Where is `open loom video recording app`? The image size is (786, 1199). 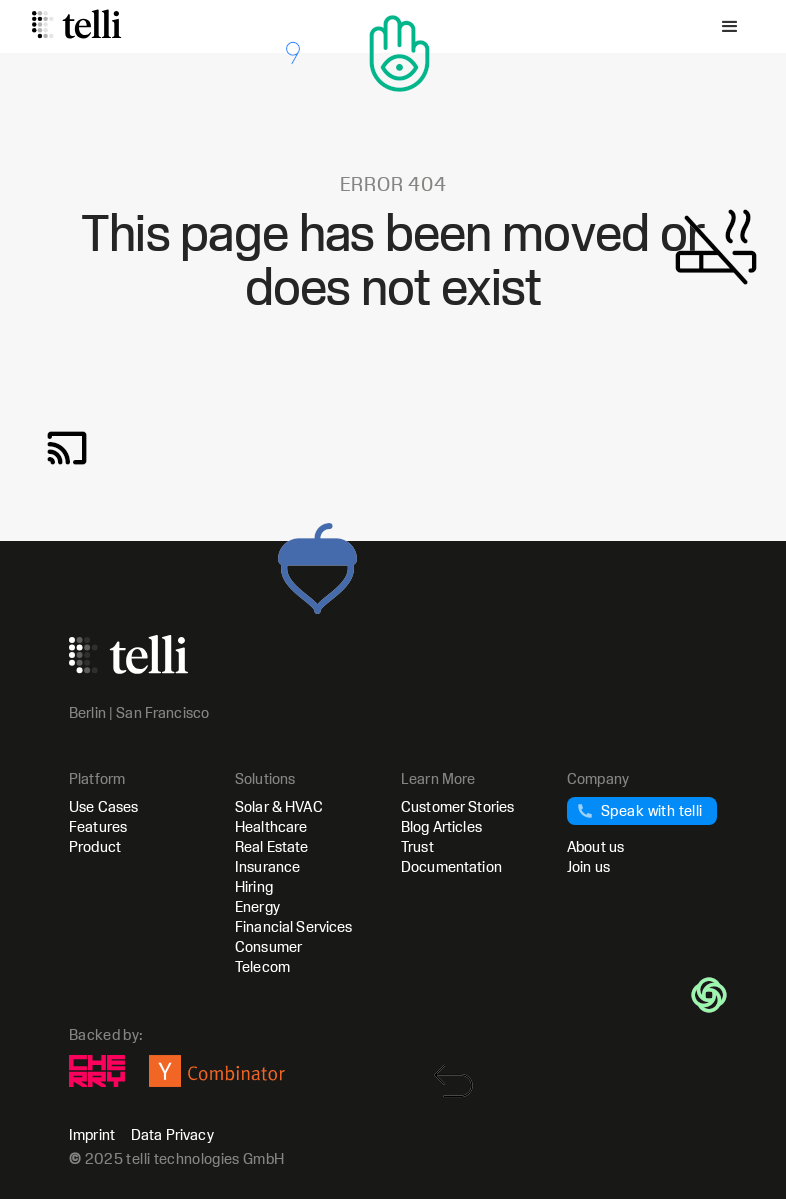
open loom video recording app is located at coordinates (709, 995).